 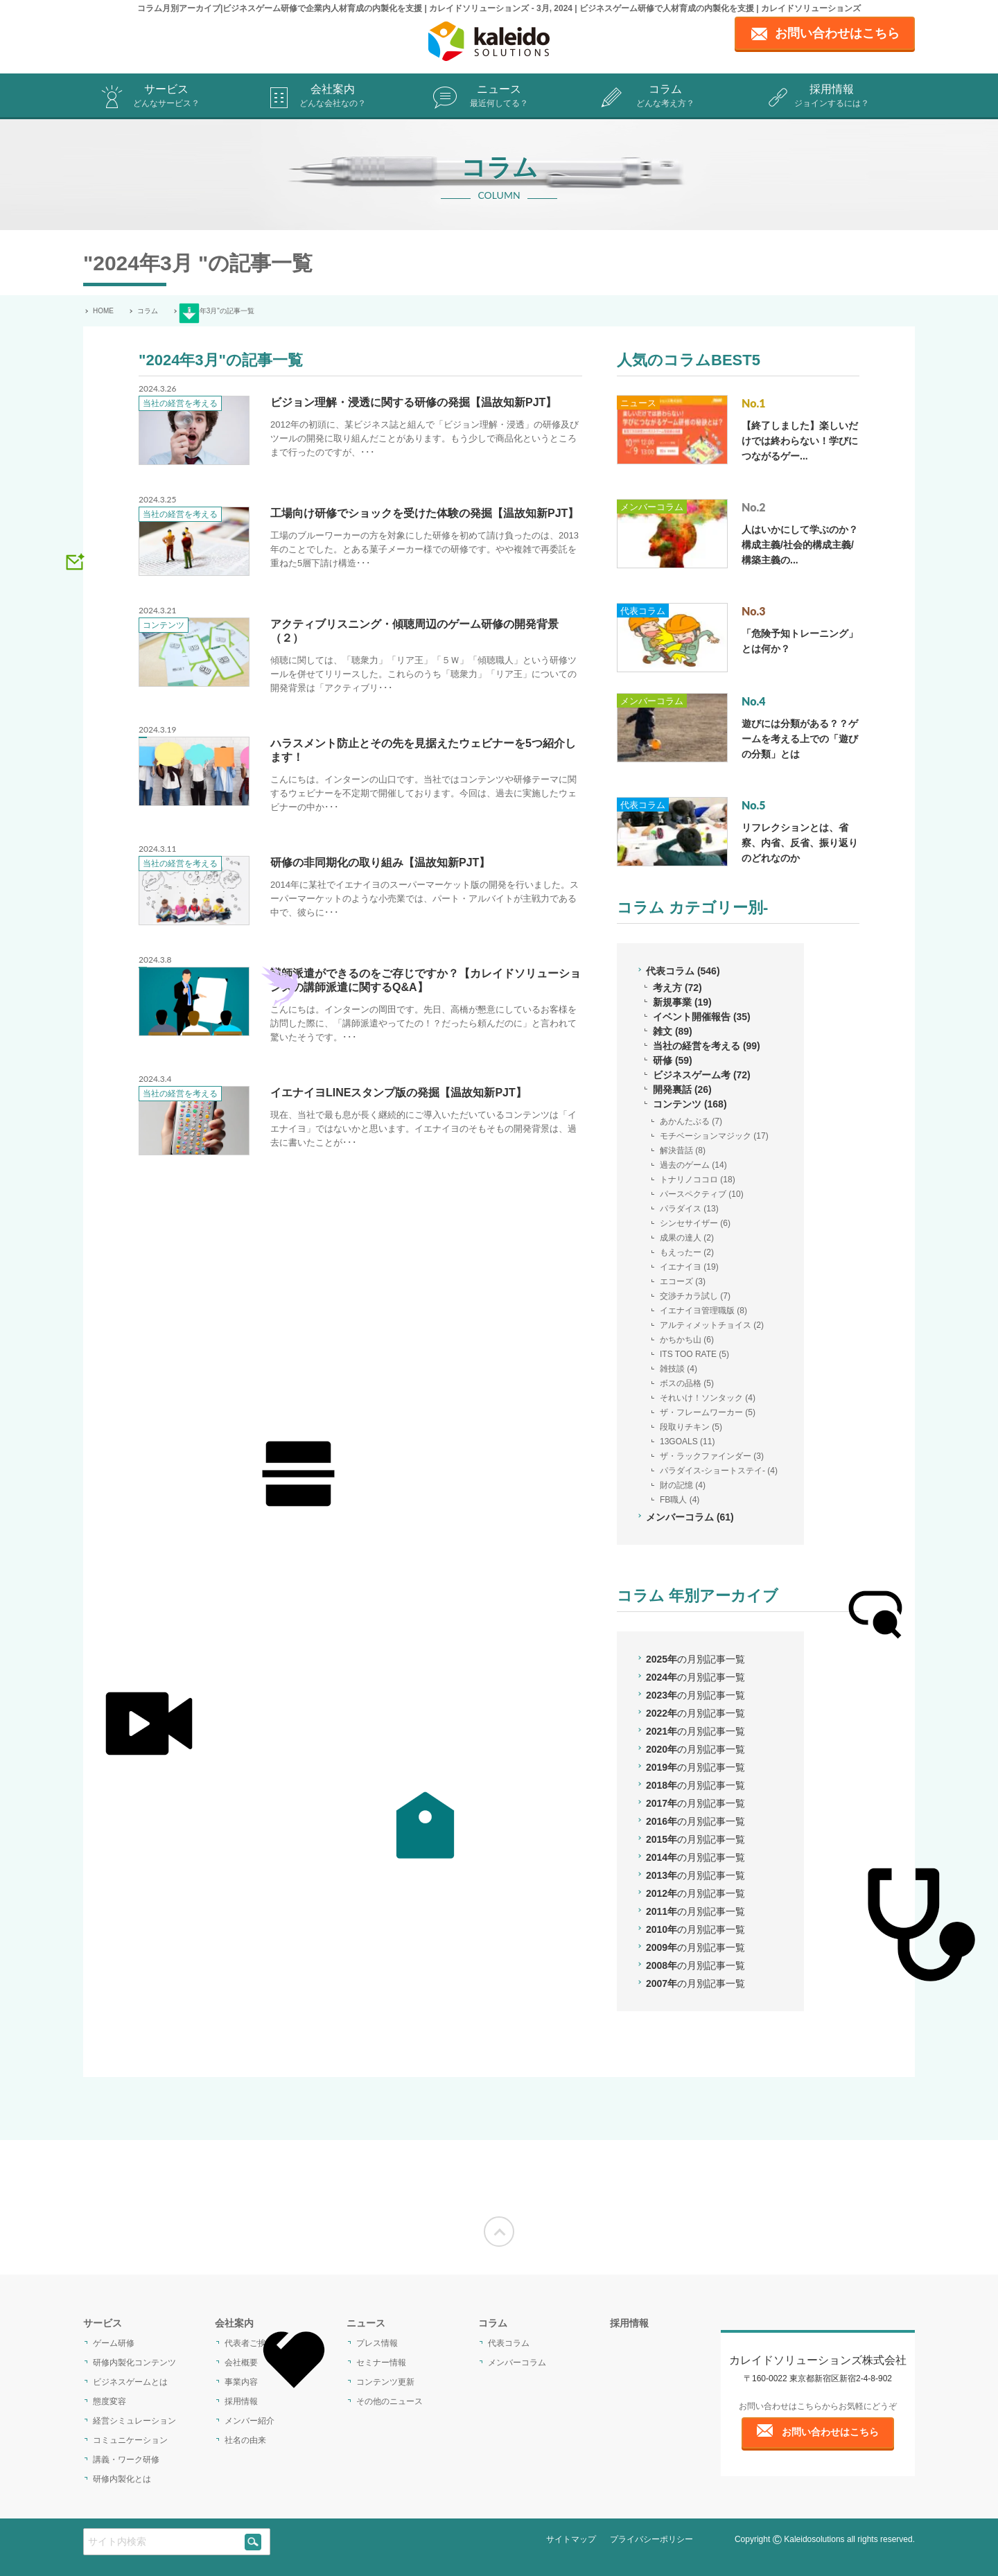 I want to click on studiovinari brand logo, so click(x=279, y=986).